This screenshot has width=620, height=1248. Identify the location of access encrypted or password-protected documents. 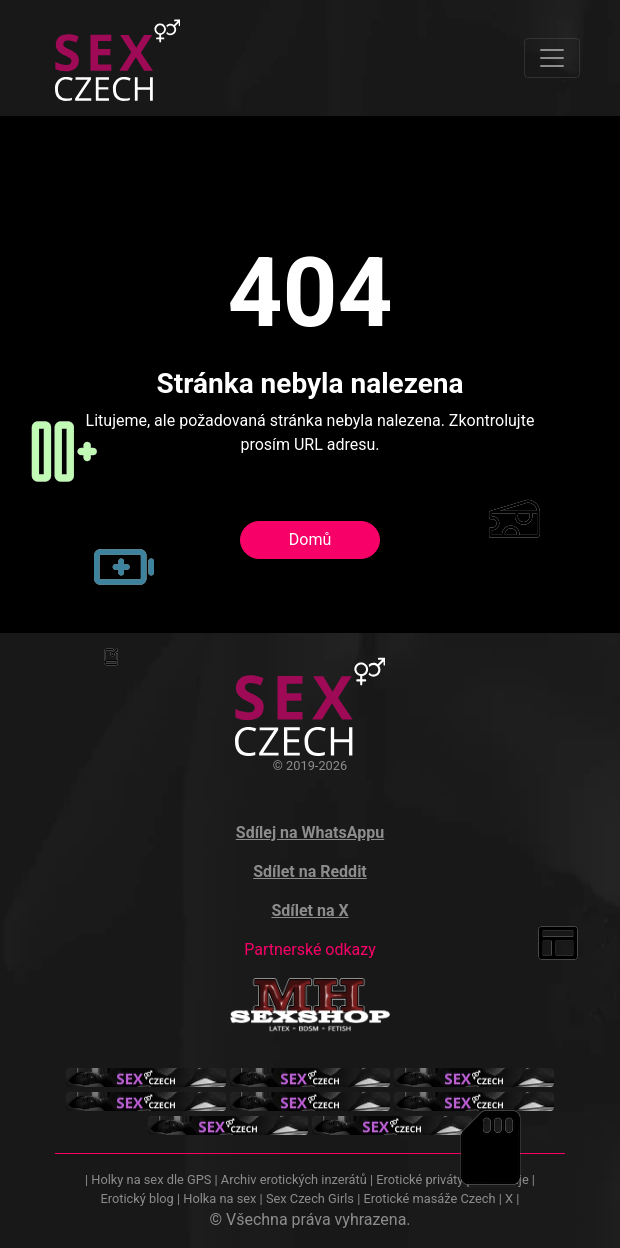
(111, 657).